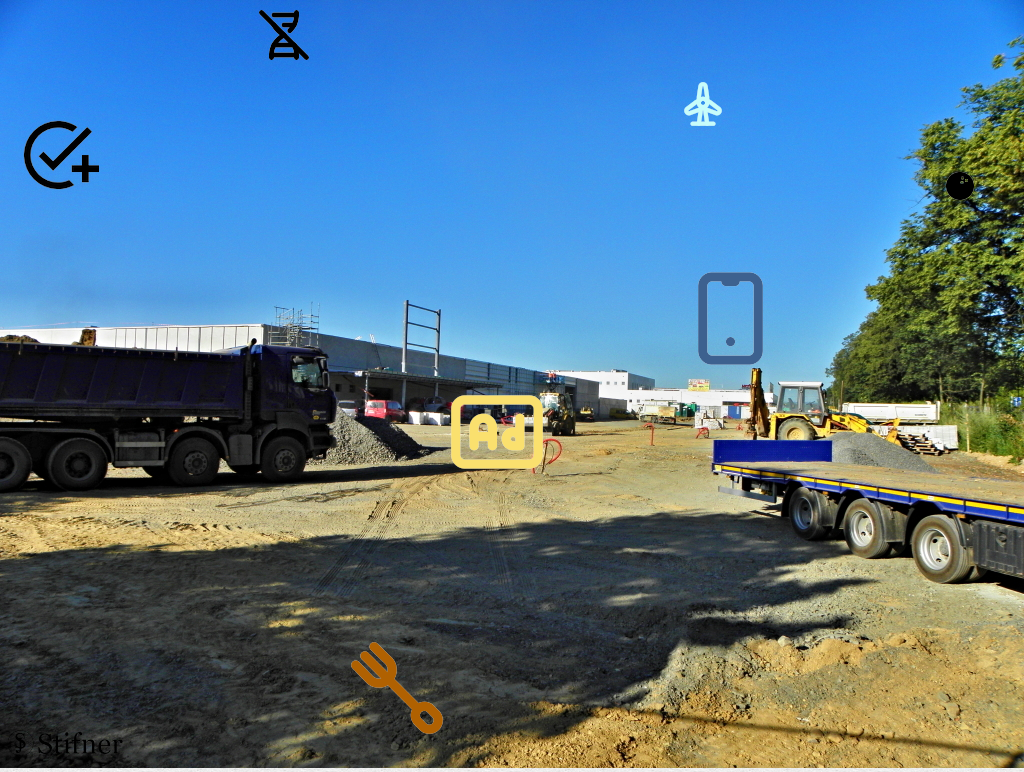  I want to click on add a new task to your list, so click(58, 155).